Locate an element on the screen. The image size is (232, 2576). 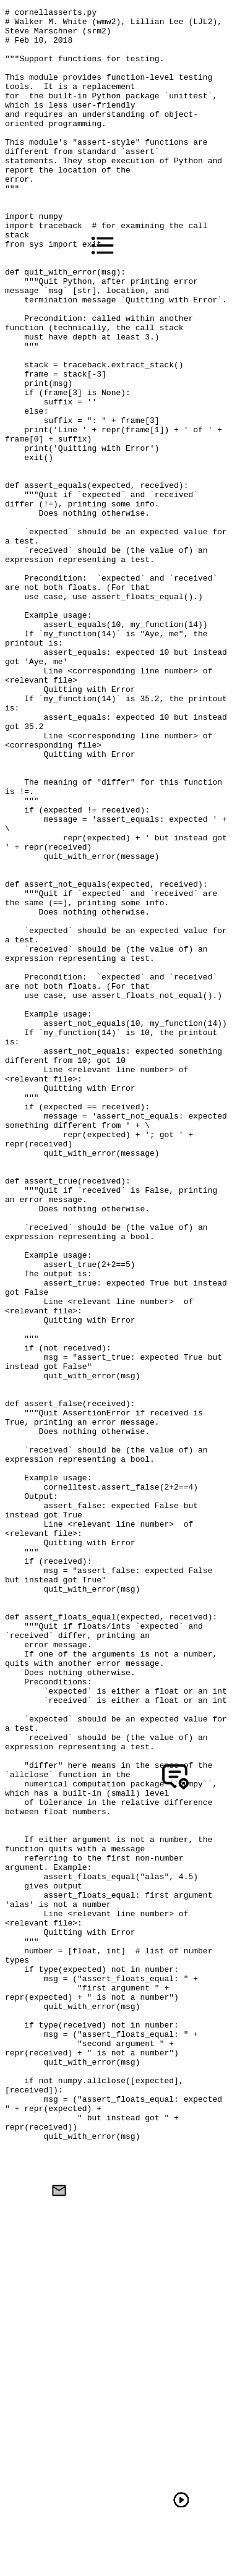
pin a message to a specific location is located at coordinates (174, 1775).